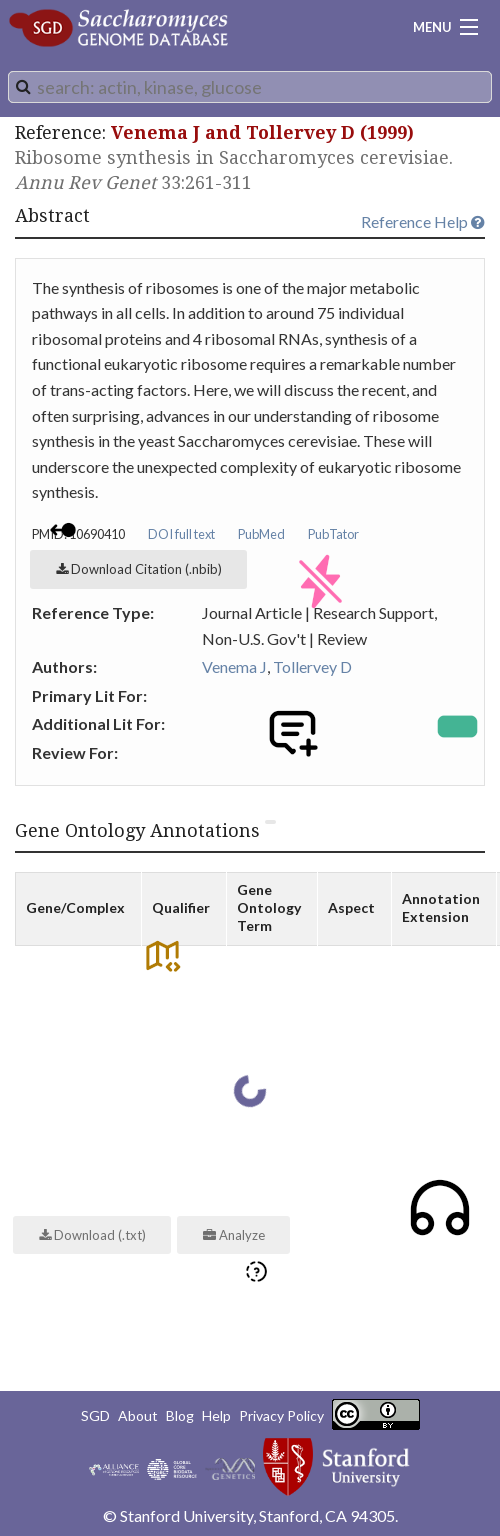  Describe the element at coordinates (256, 1271) in the screenshot. I see `view help for current progress status` at that location.